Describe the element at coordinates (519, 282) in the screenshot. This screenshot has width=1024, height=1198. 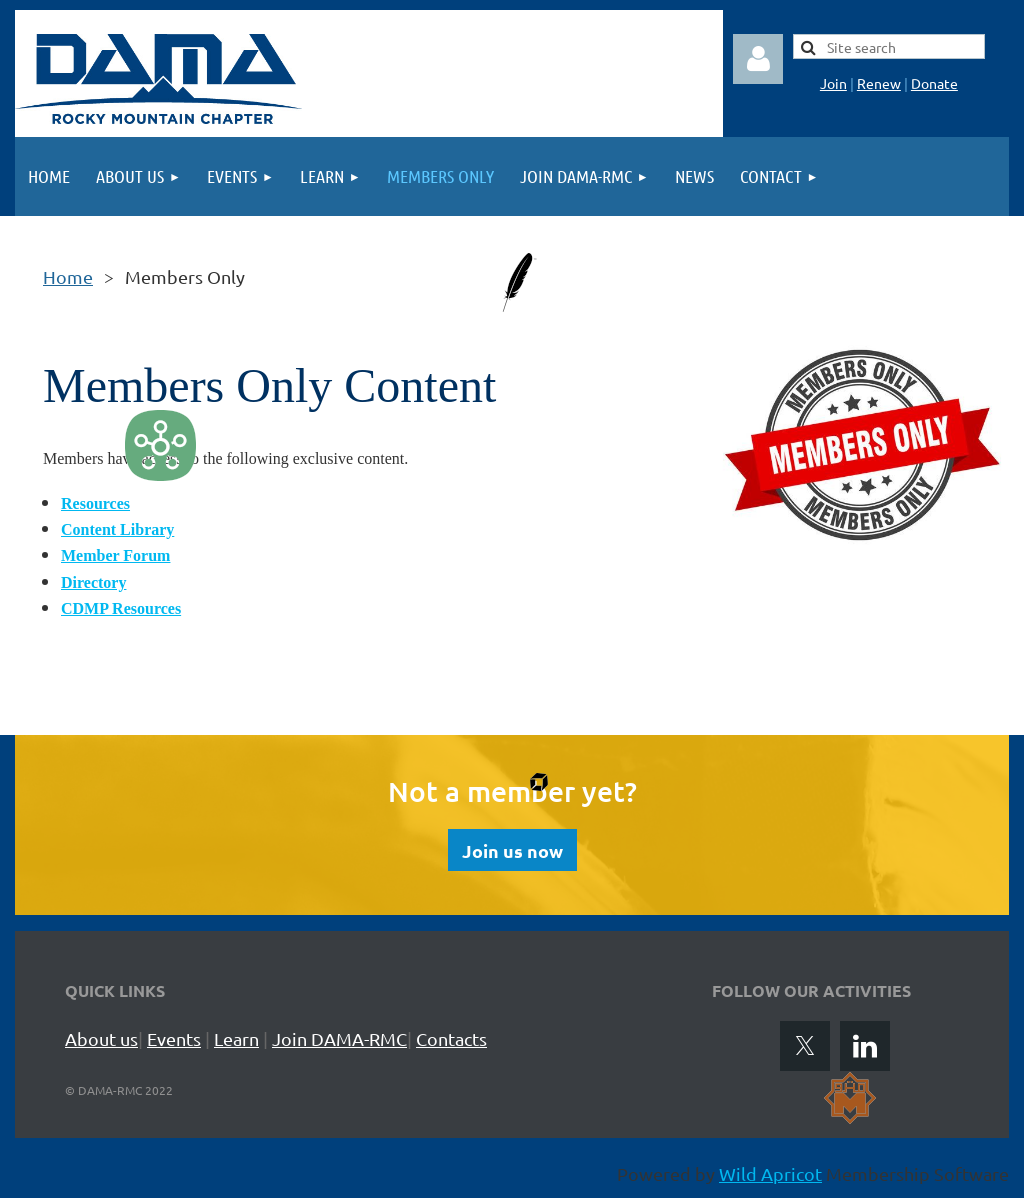
I see `apache software foundation logo` at that location.